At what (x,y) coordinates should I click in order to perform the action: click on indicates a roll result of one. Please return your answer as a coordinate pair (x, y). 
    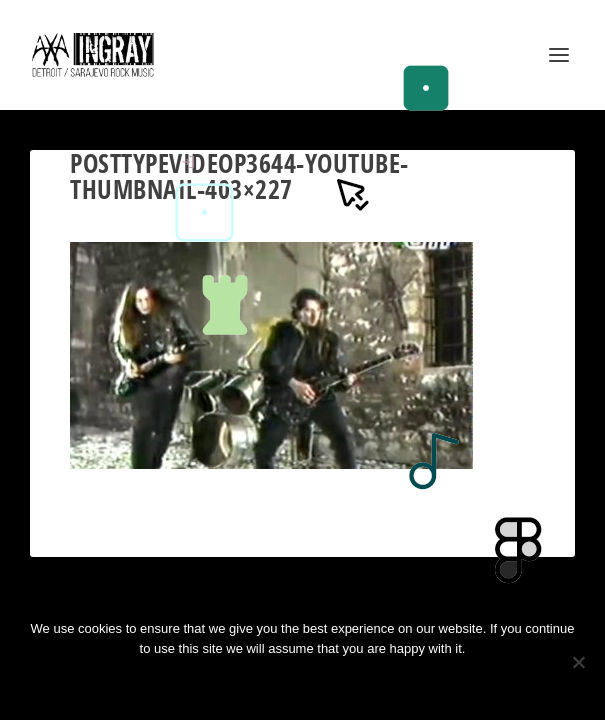
    Looking at the image, I should click on (426, 88).